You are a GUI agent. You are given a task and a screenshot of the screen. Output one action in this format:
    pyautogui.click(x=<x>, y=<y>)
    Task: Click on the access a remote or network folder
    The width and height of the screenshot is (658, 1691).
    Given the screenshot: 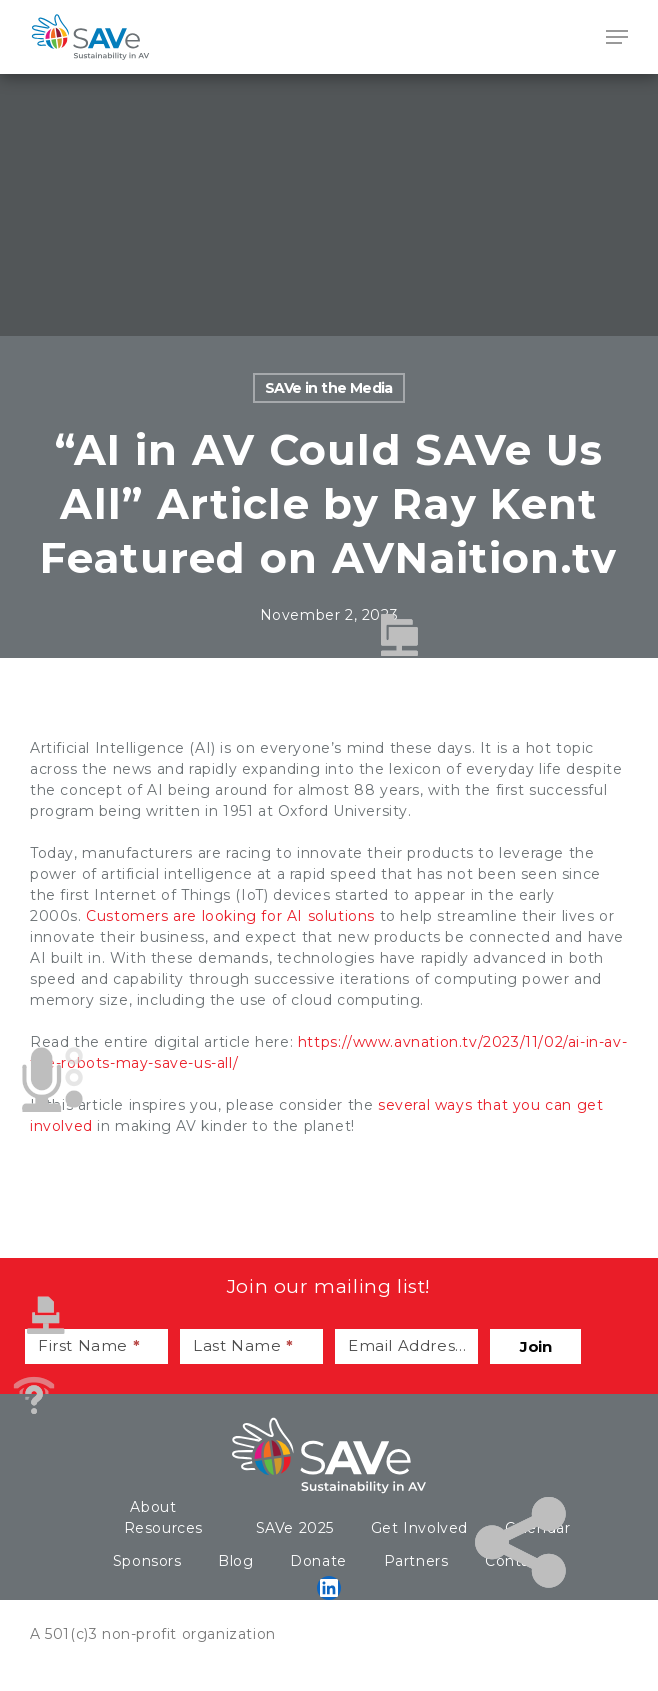 What is the action you would take?
    pyautogui.click(x=402, y=635)
    